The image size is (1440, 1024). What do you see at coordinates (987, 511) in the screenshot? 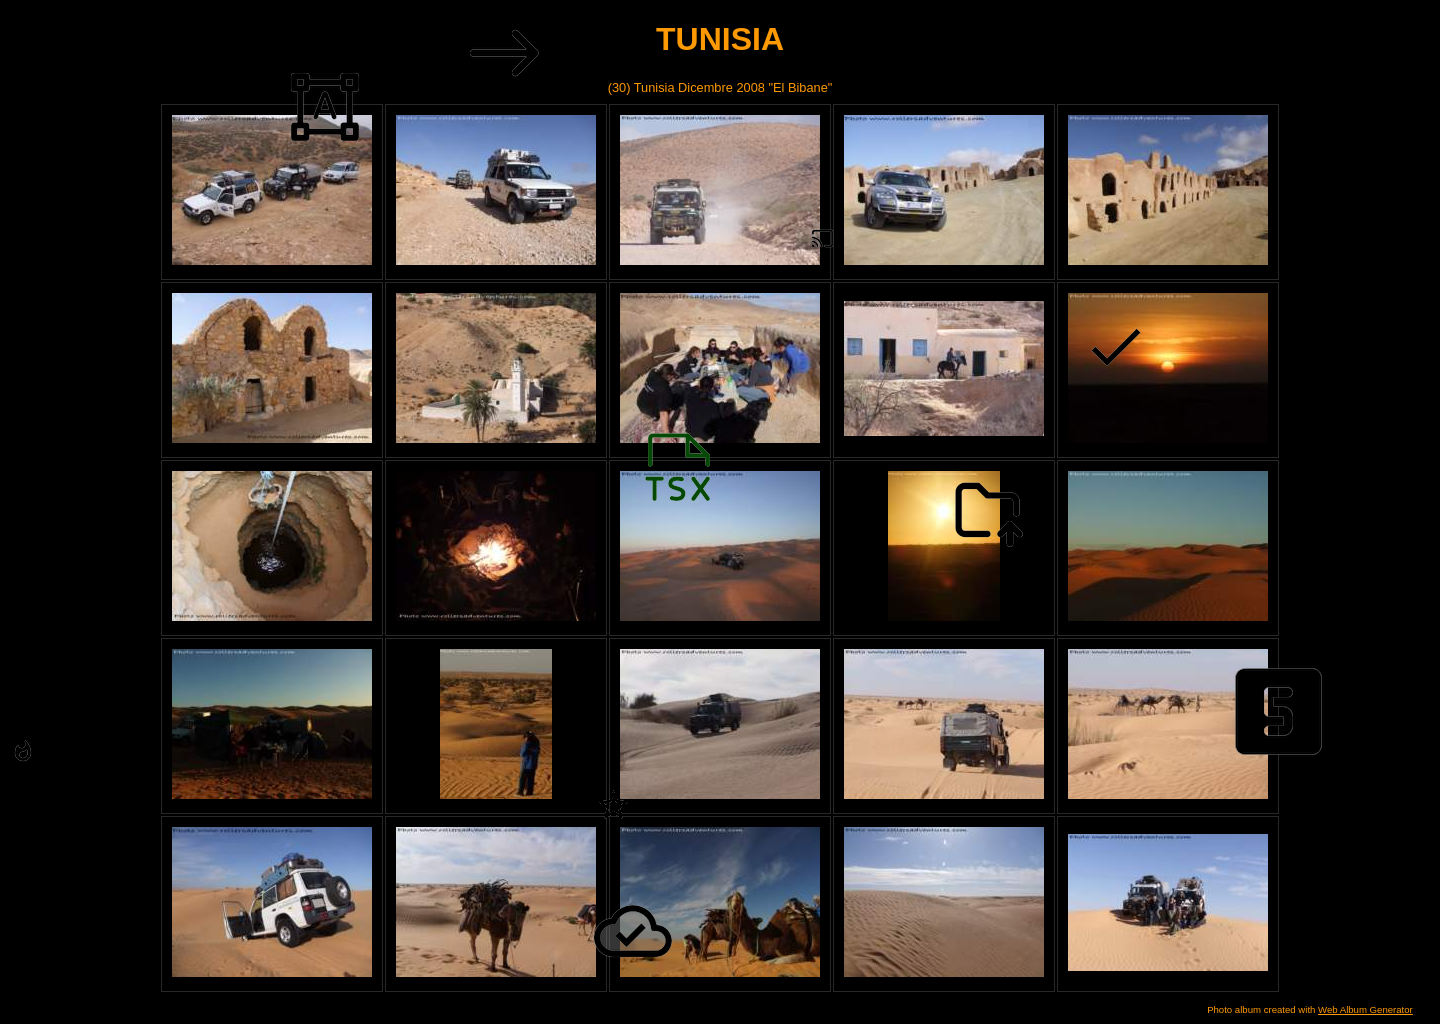
I see `upload file to folder` at bounding box center [987, 511].